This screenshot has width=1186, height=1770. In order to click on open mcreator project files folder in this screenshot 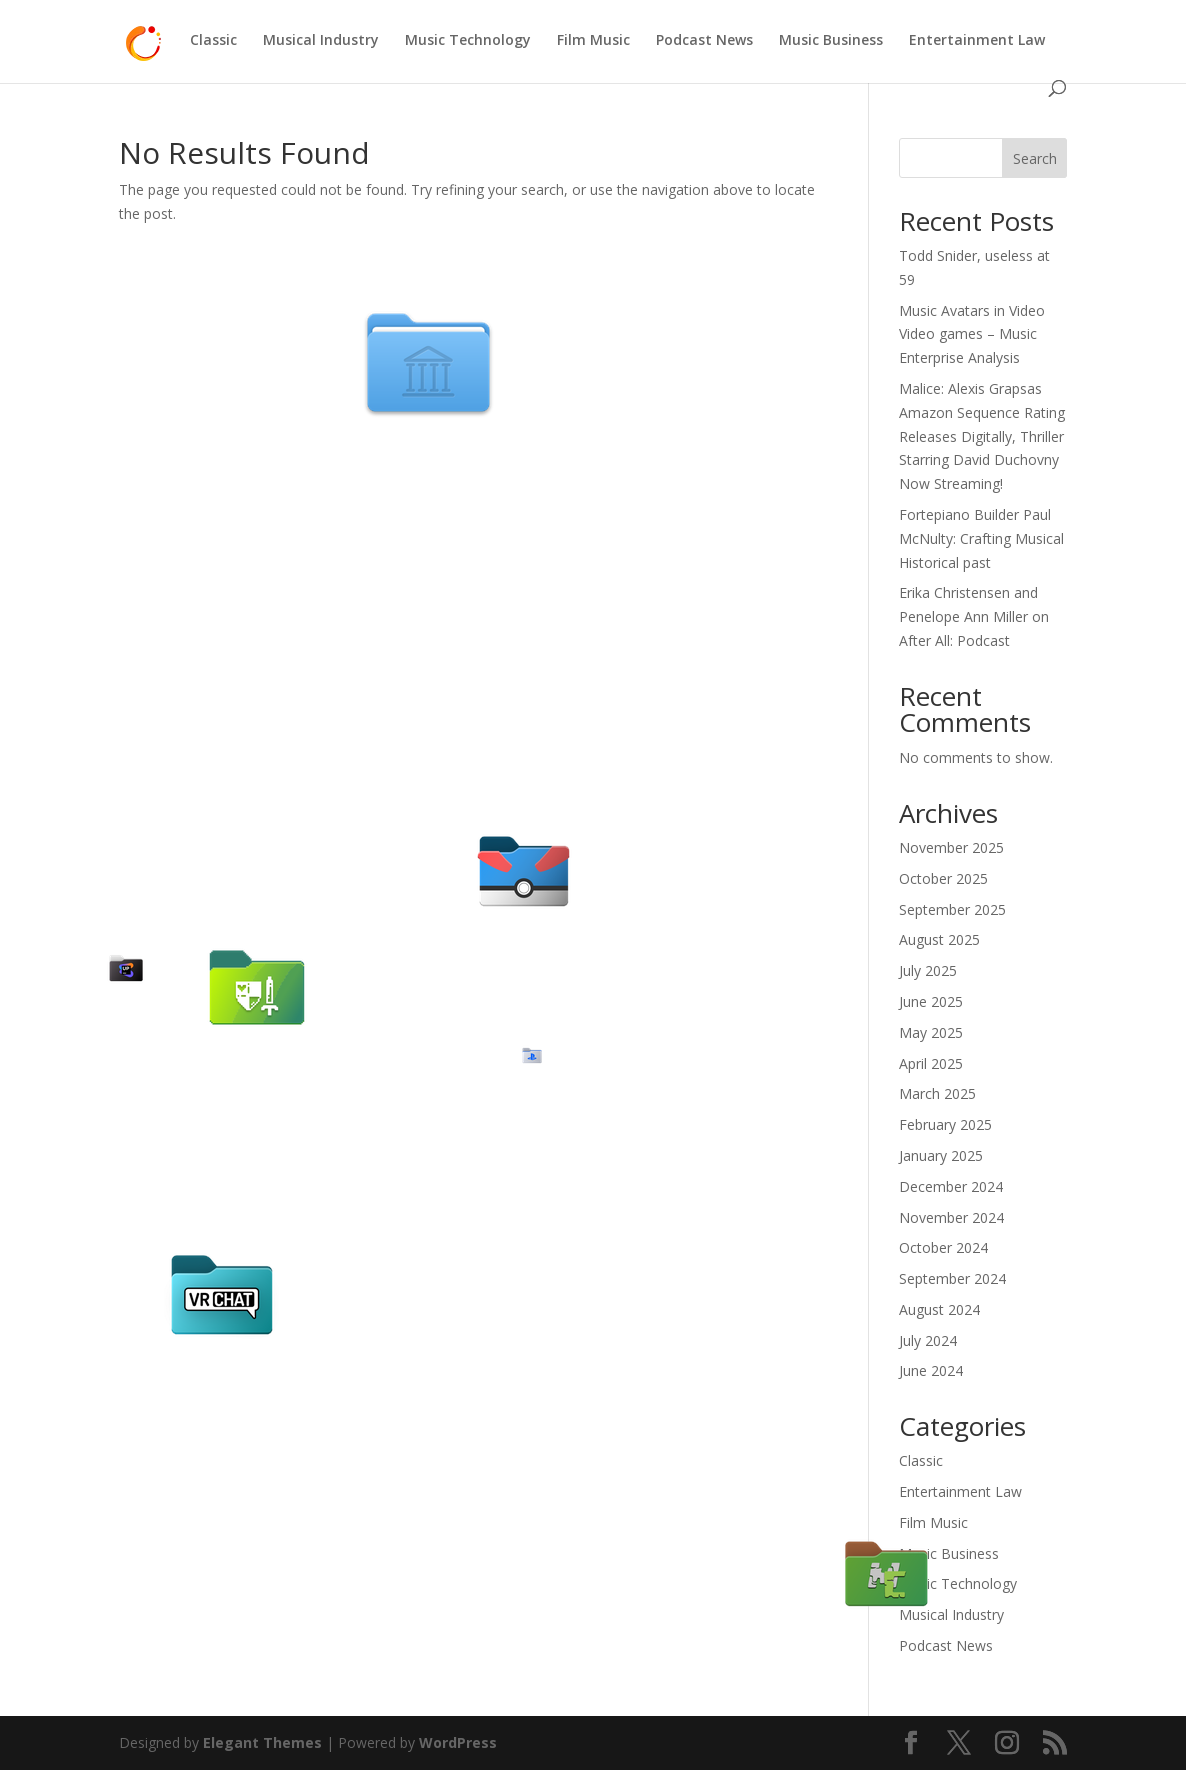, I will do `click(886, 1576)`.